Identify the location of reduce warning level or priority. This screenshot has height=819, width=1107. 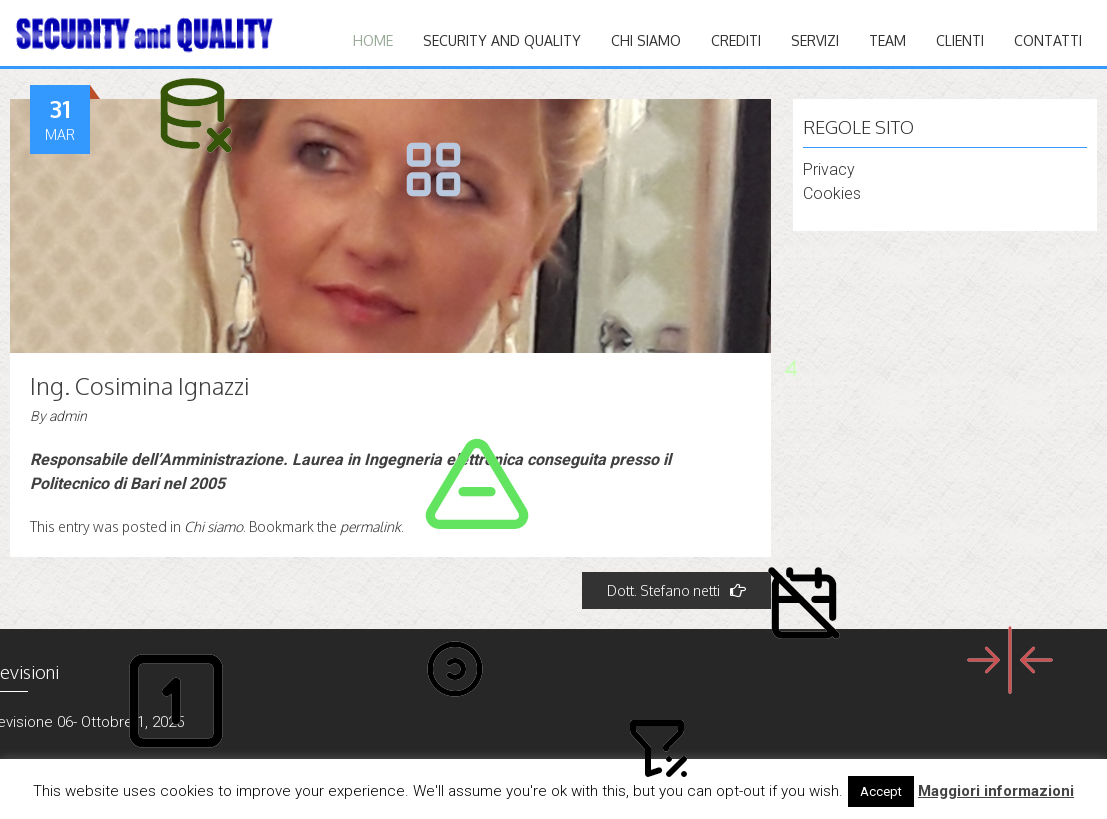
(477, 487).